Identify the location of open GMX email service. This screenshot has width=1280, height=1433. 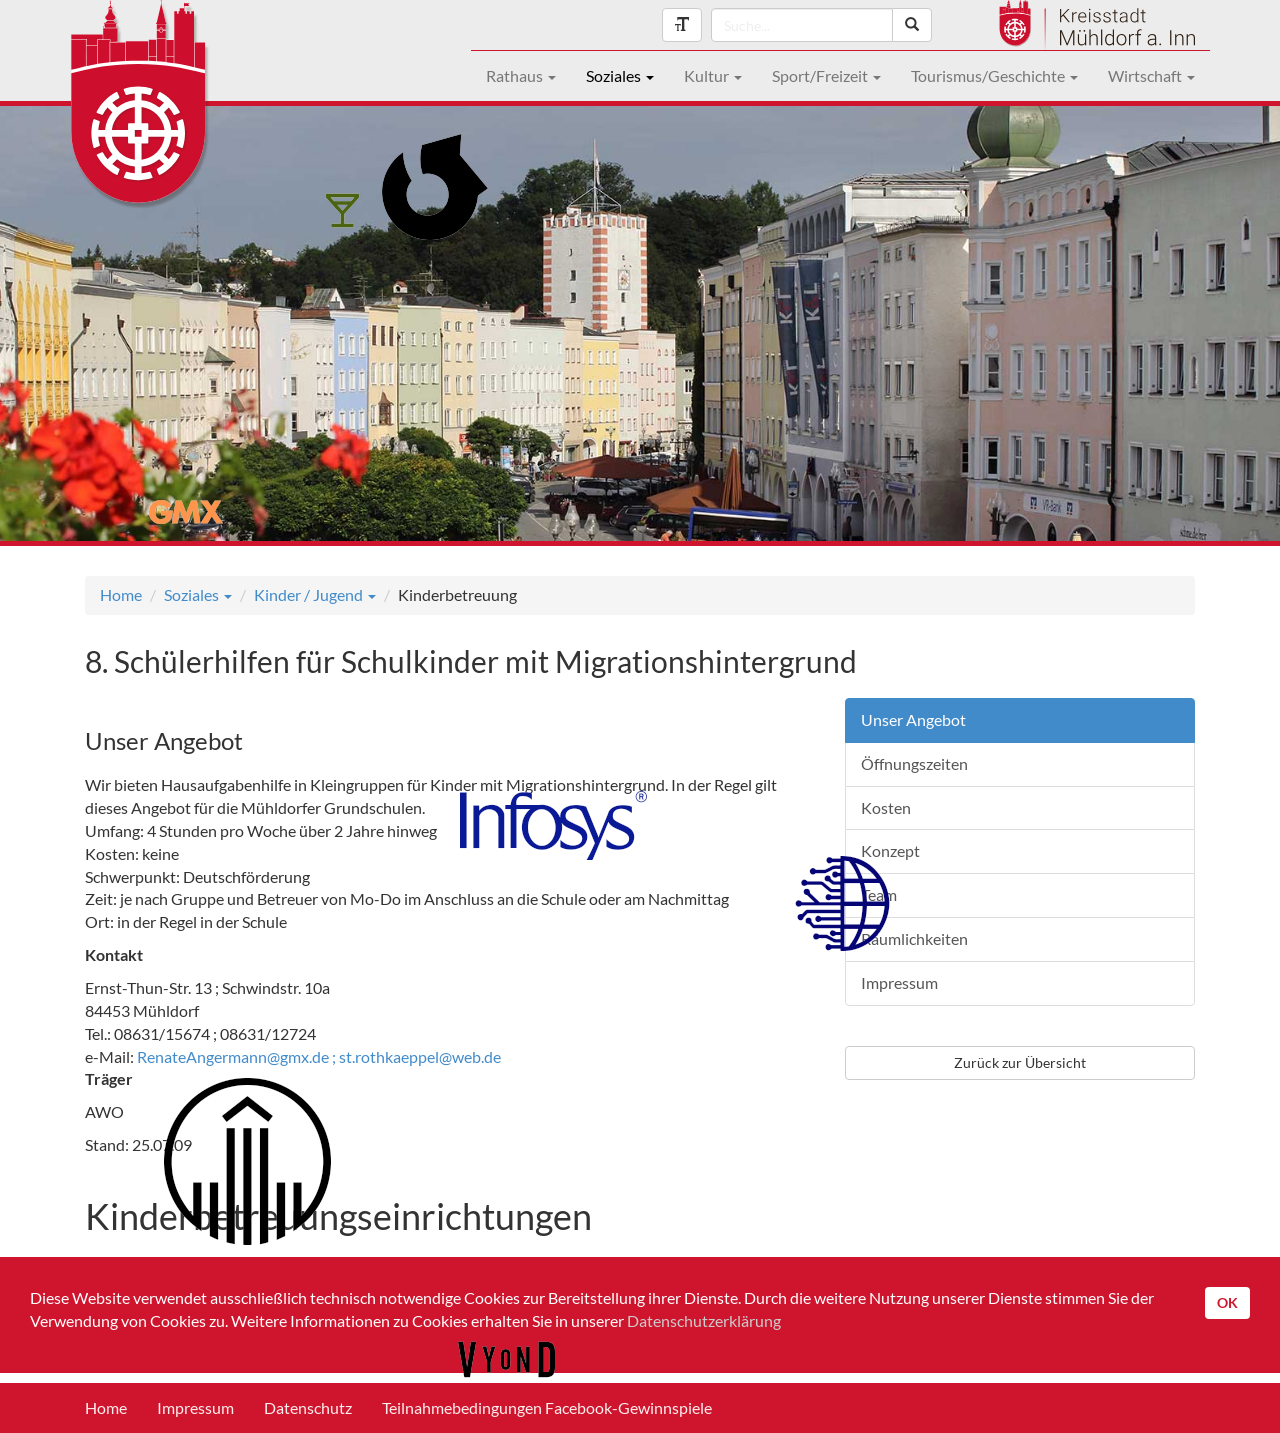
(186, 512).